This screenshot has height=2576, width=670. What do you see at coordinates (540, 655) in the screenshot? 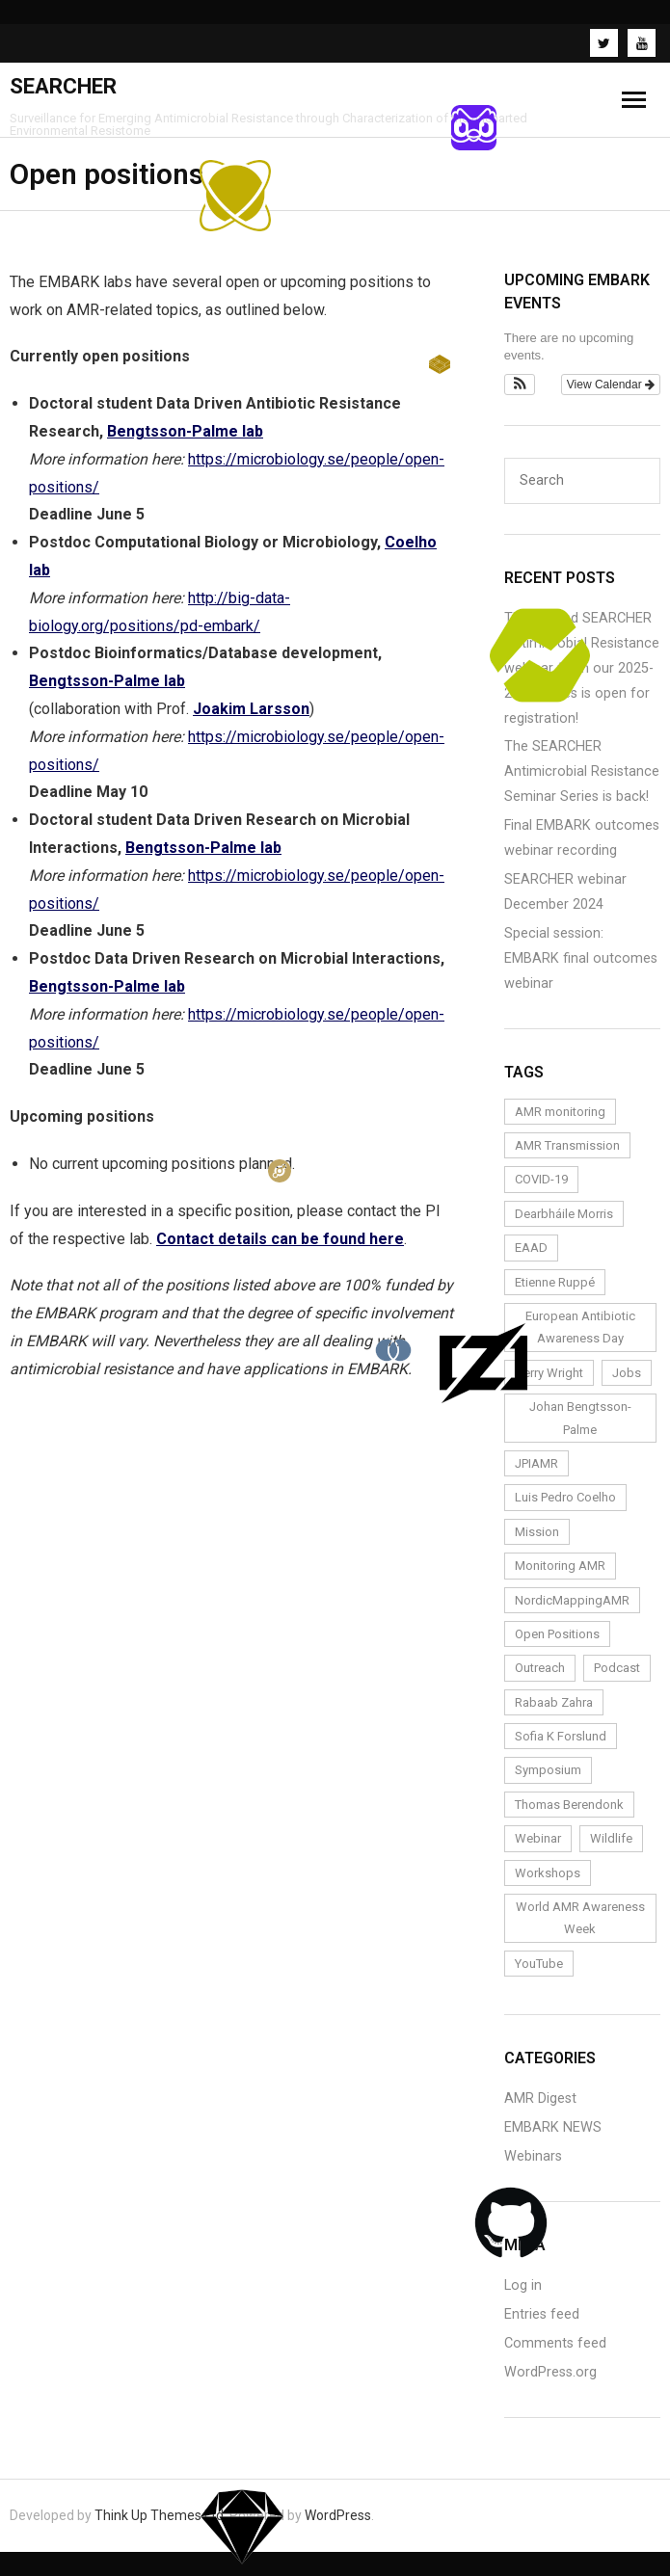
I see `open Baremetrics dashboard` at bounding box center [540, 655].